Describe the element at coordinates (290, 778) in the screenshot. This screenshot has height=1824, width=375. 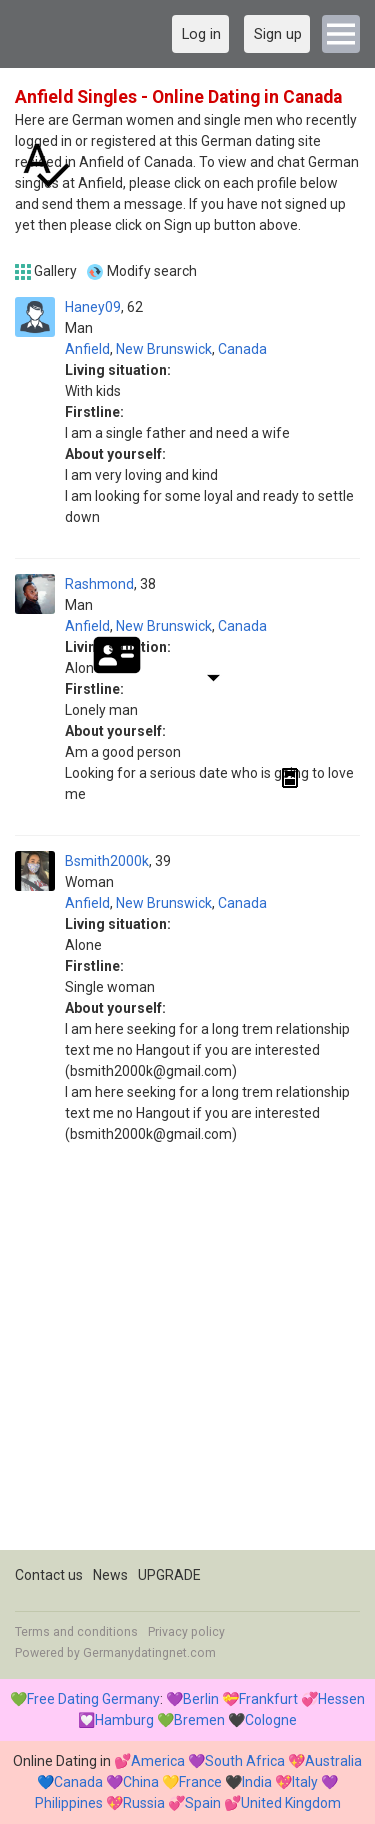
I see `view window sensor status` at that location.